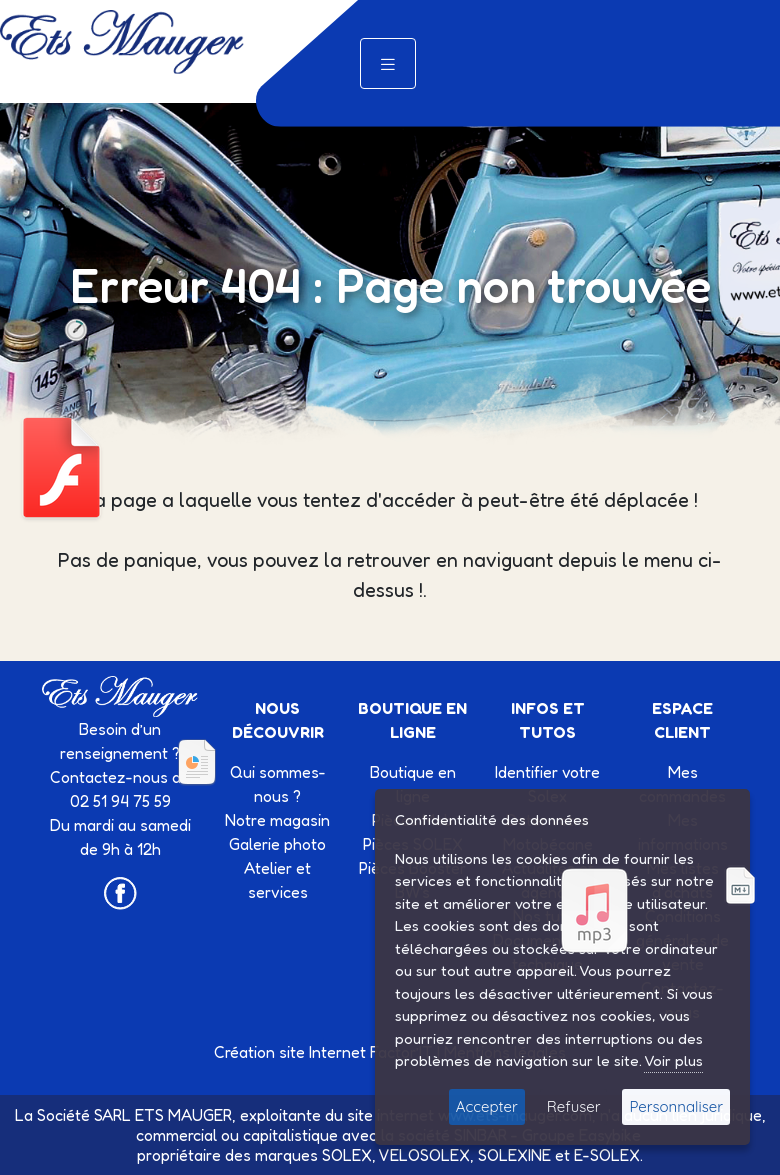  What do you see at coordinates (740, 885) in the screenshot?
I see `a markdown text file` at bounding box center [740, 885].